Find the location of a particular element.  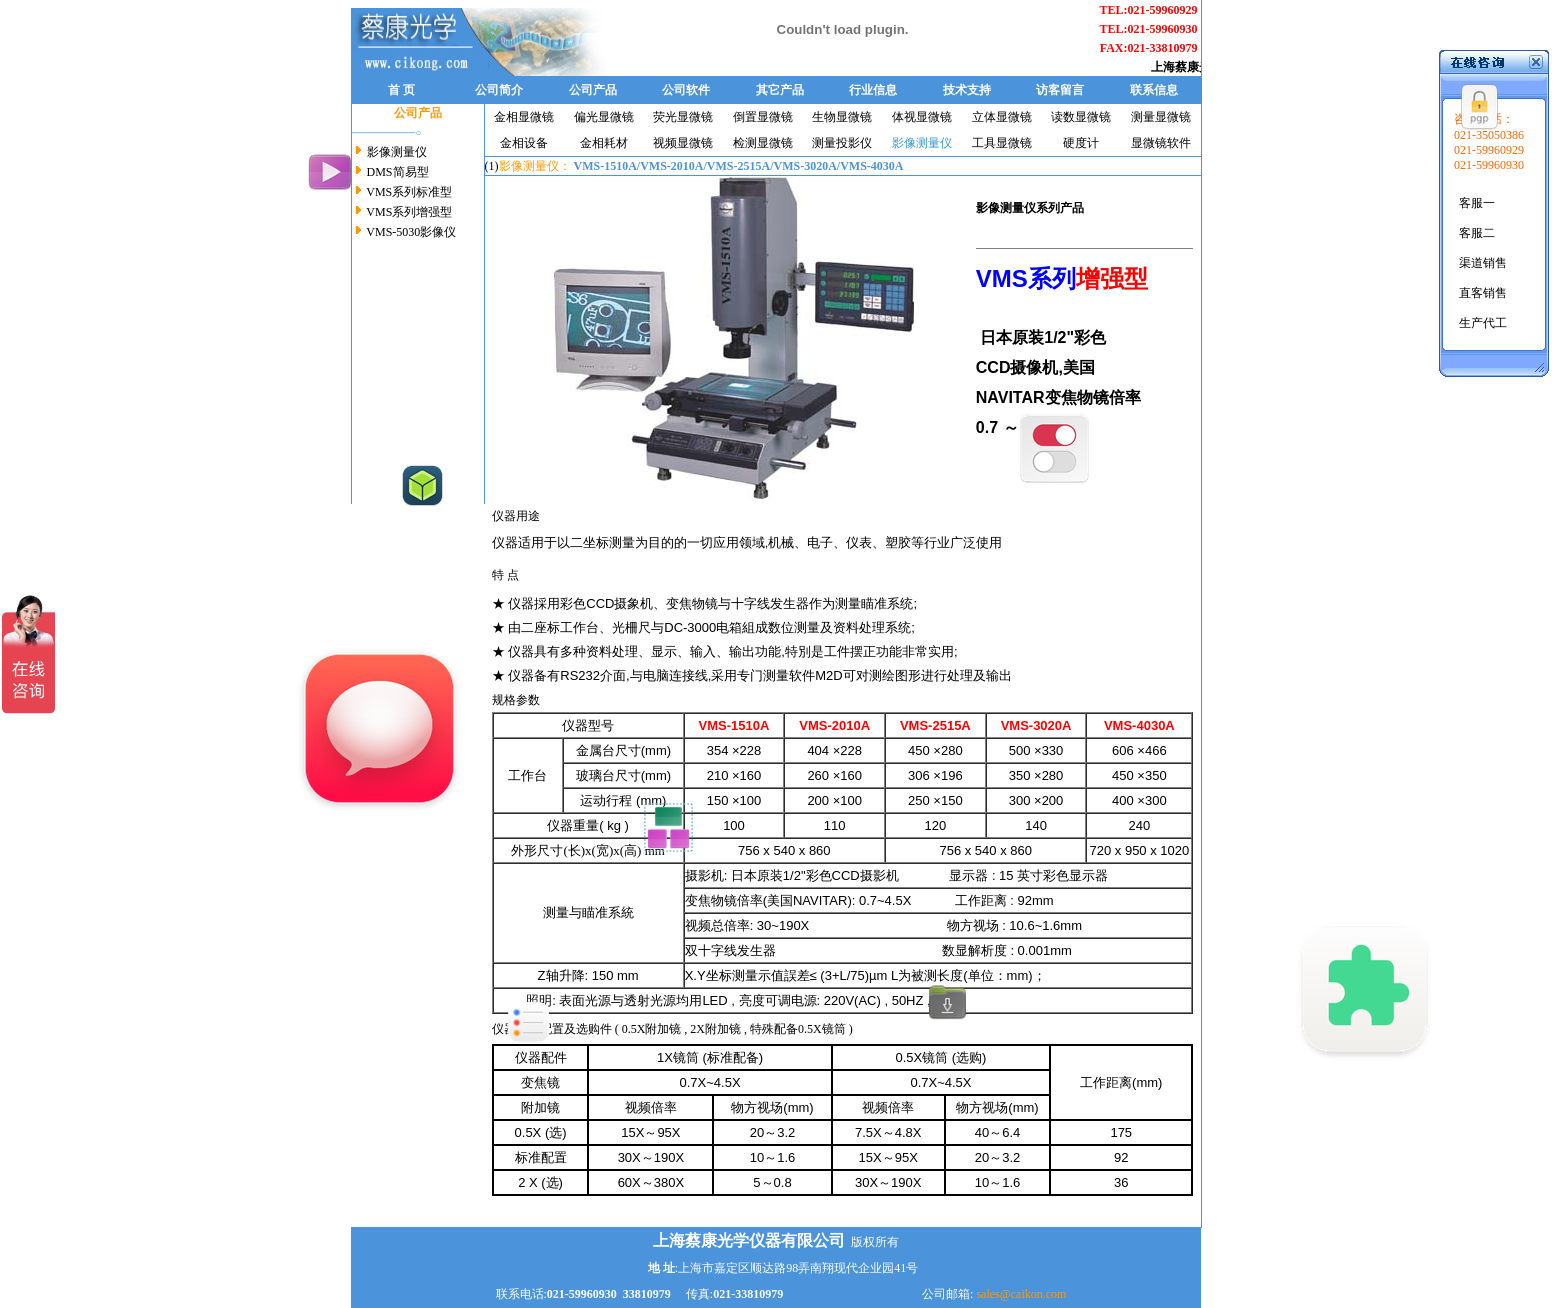

open the reminders app is located at coordinates (528, 1022).